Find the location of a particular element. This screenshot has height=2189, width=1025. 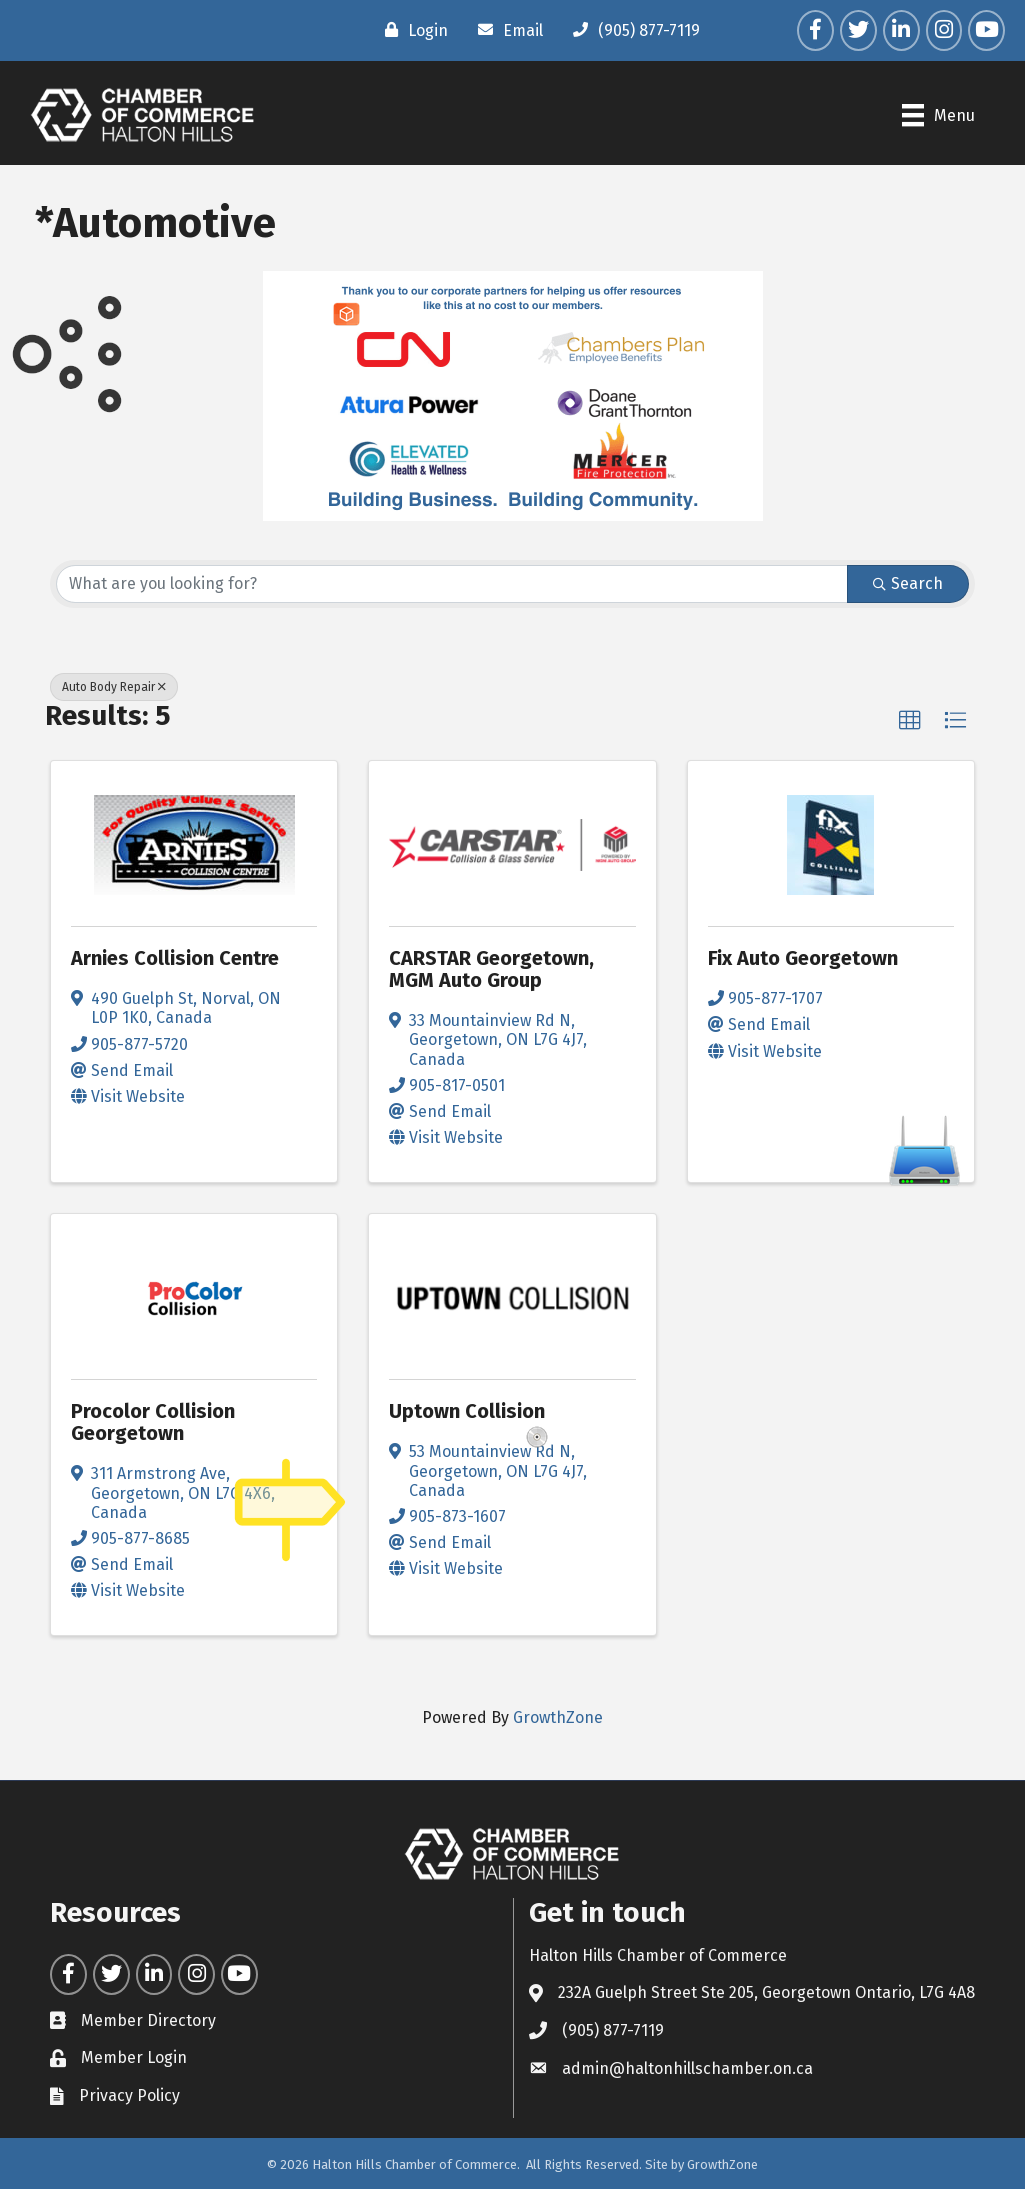

navigate to directions or wayfinding is located at coordinates (286, 1510).